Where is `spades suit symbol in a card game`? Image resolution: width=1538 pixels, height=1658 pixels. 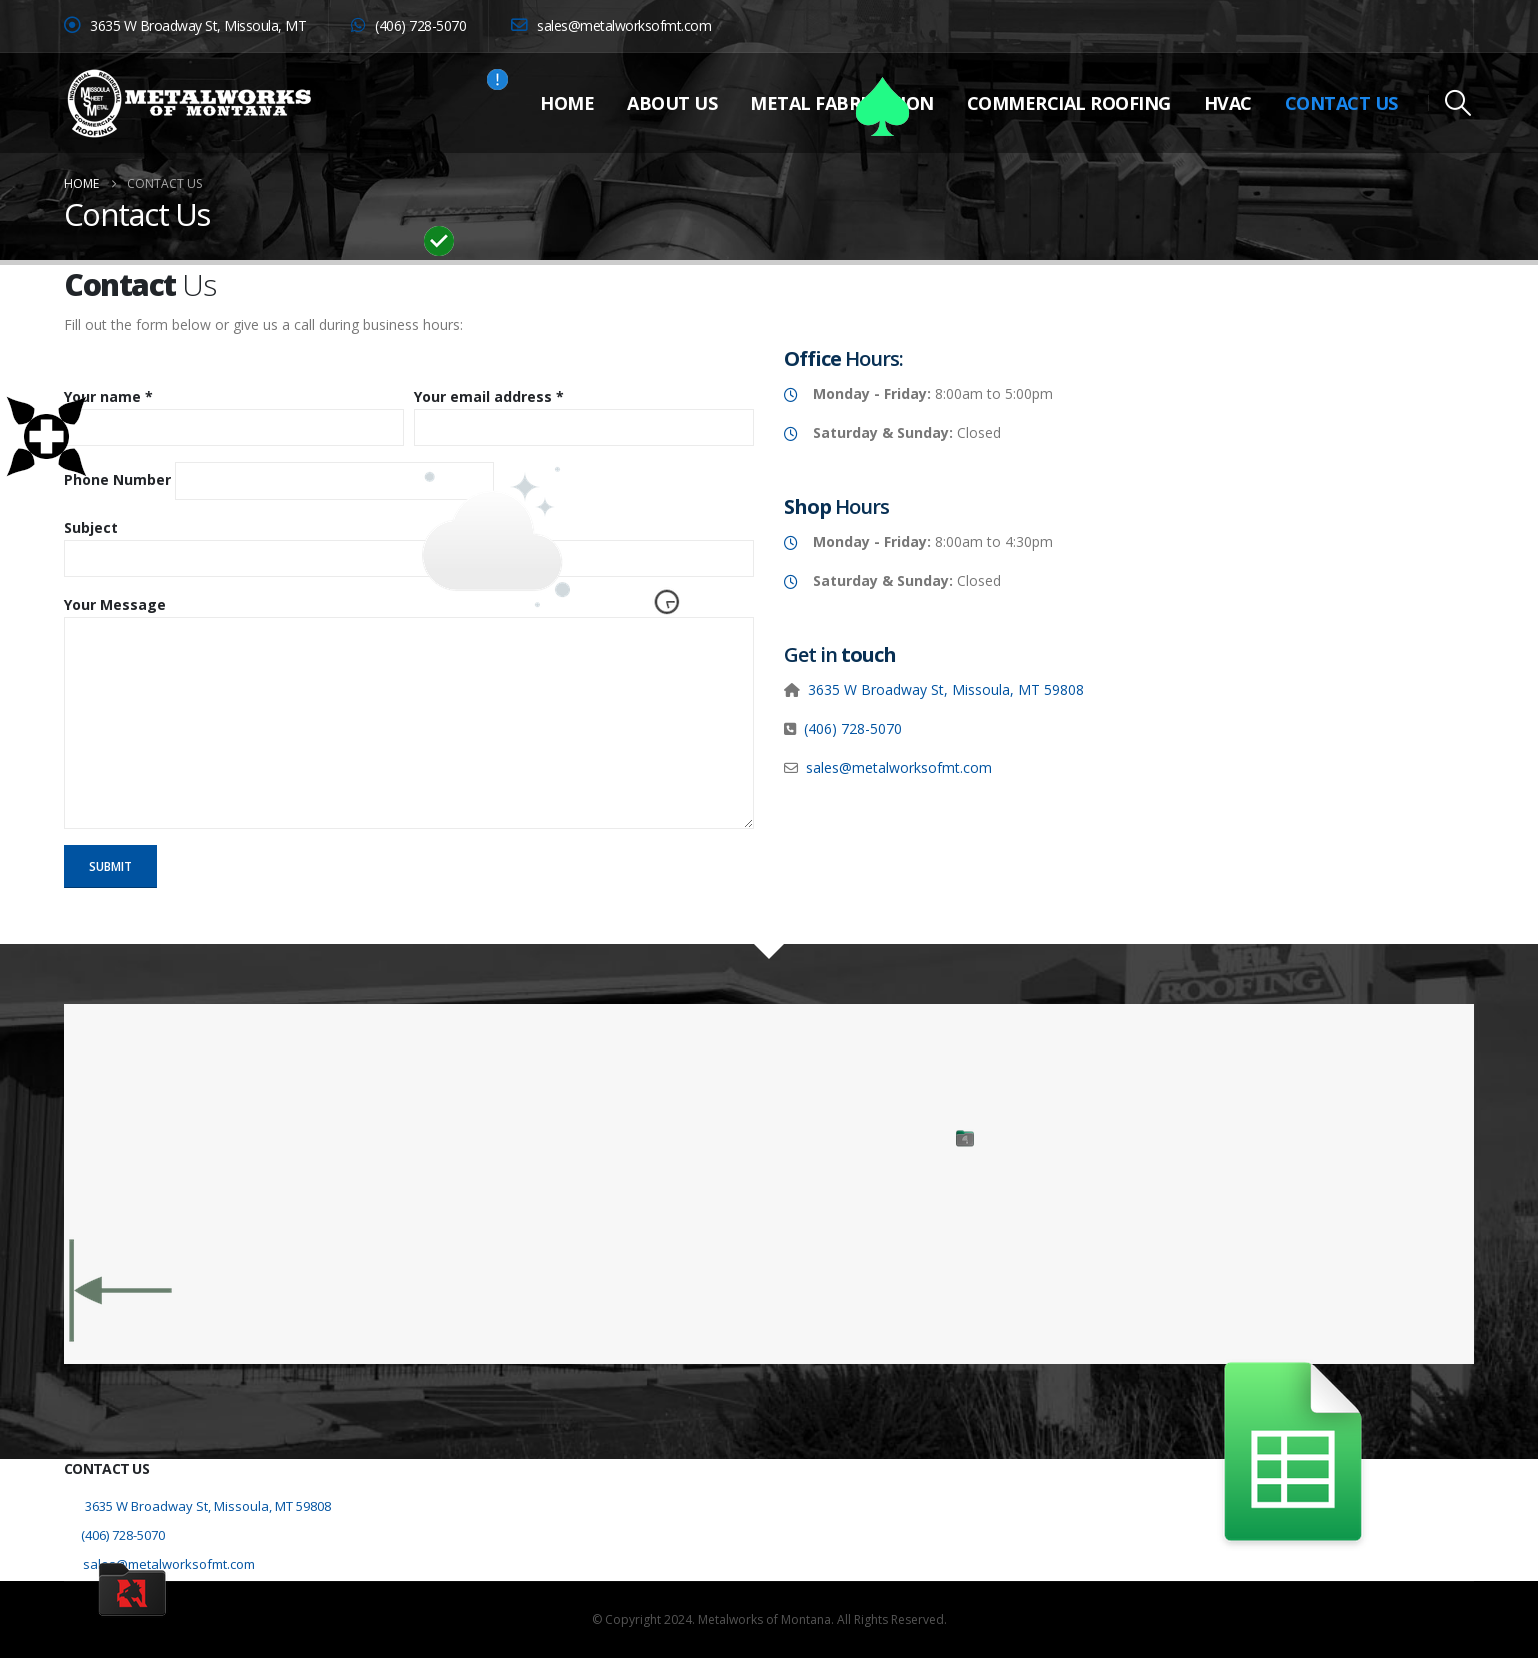 spades suit symbol in a card game is located at coordinates (882, 106).